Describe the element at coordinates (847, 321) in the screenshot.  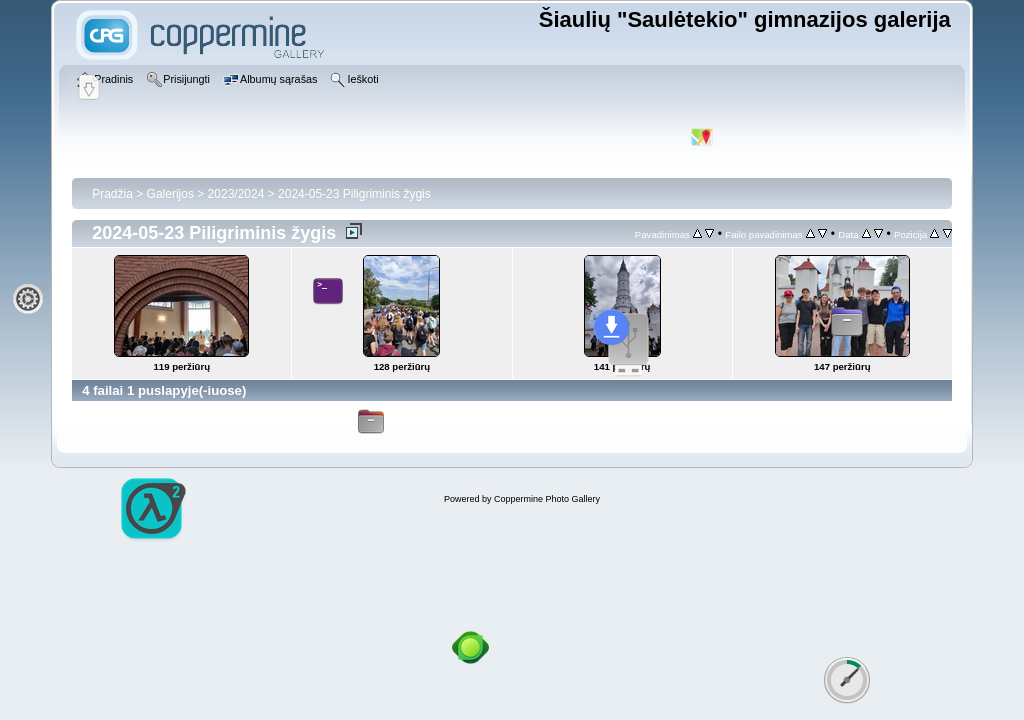
I see `open the files application` at that location.